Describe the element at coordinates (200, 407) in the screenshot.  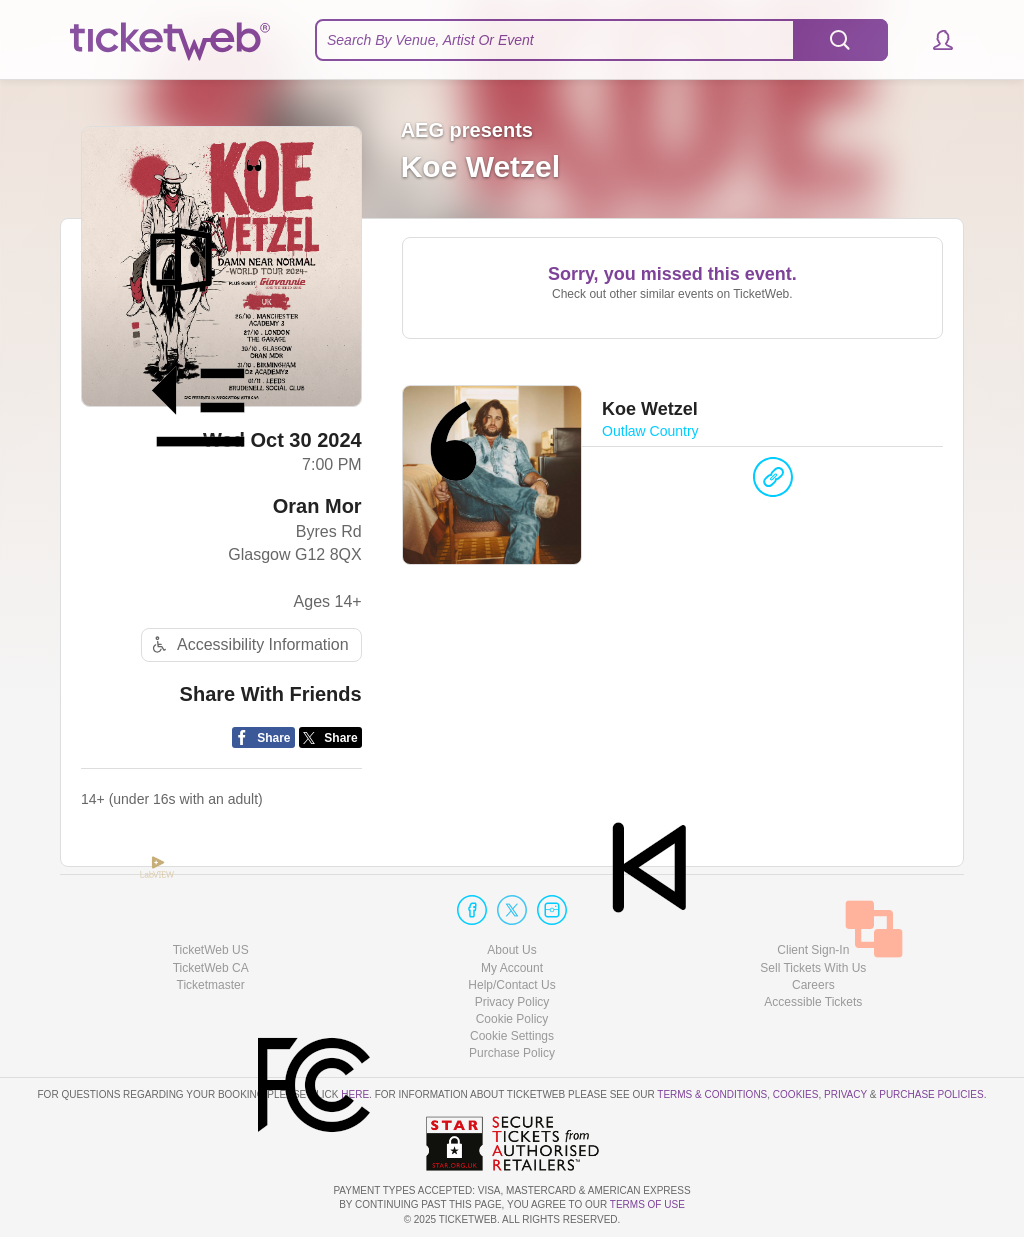
I see `collapse the sidebar menu` at that location.